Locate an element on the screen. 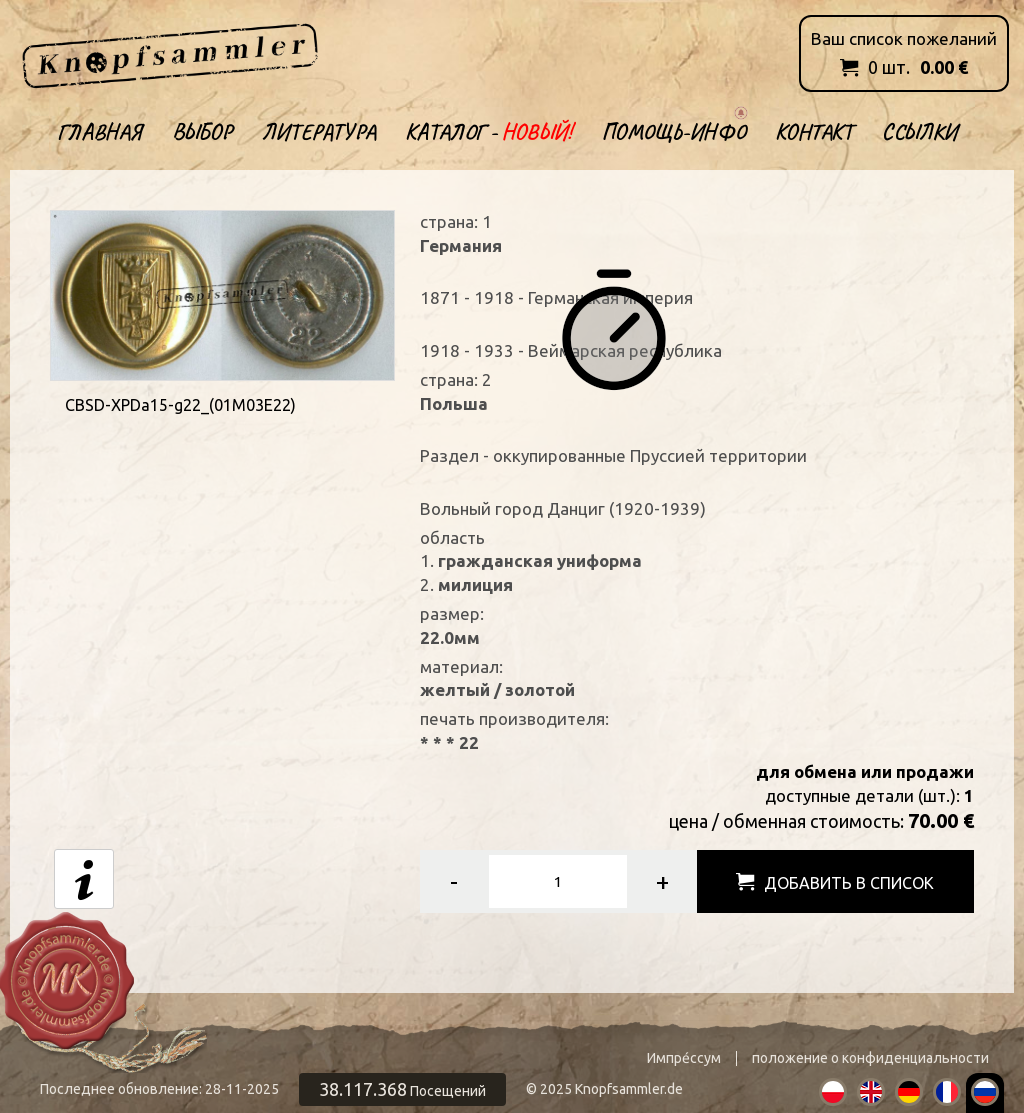 This screenshot has height=1113, width=1024. access notification settings is located at coordinates (741, 113).